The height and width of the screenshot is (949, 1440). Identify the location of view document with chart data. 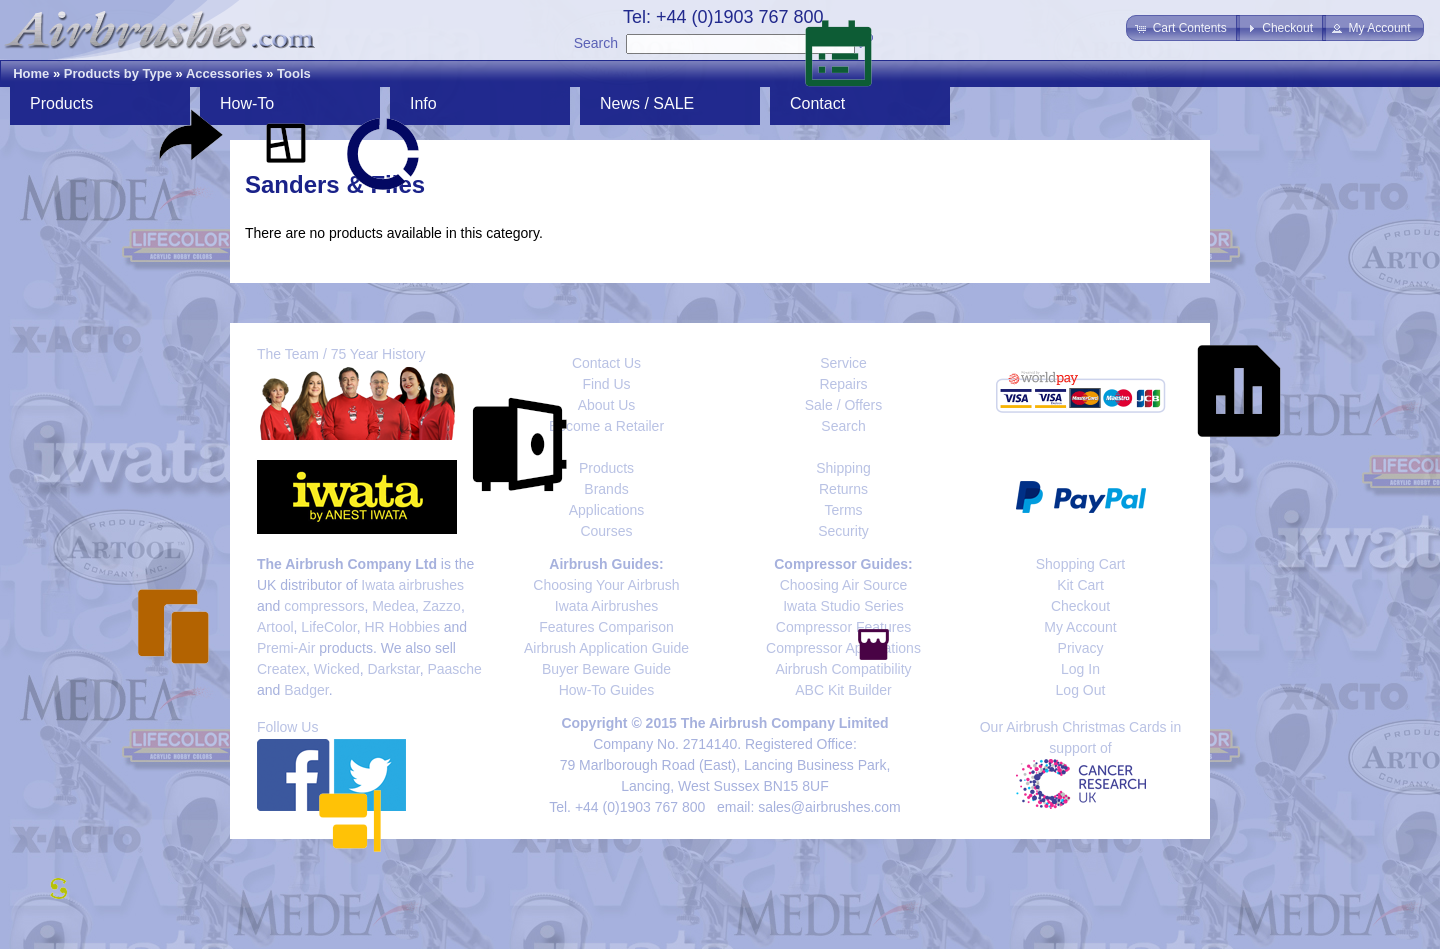
(1239, 391).